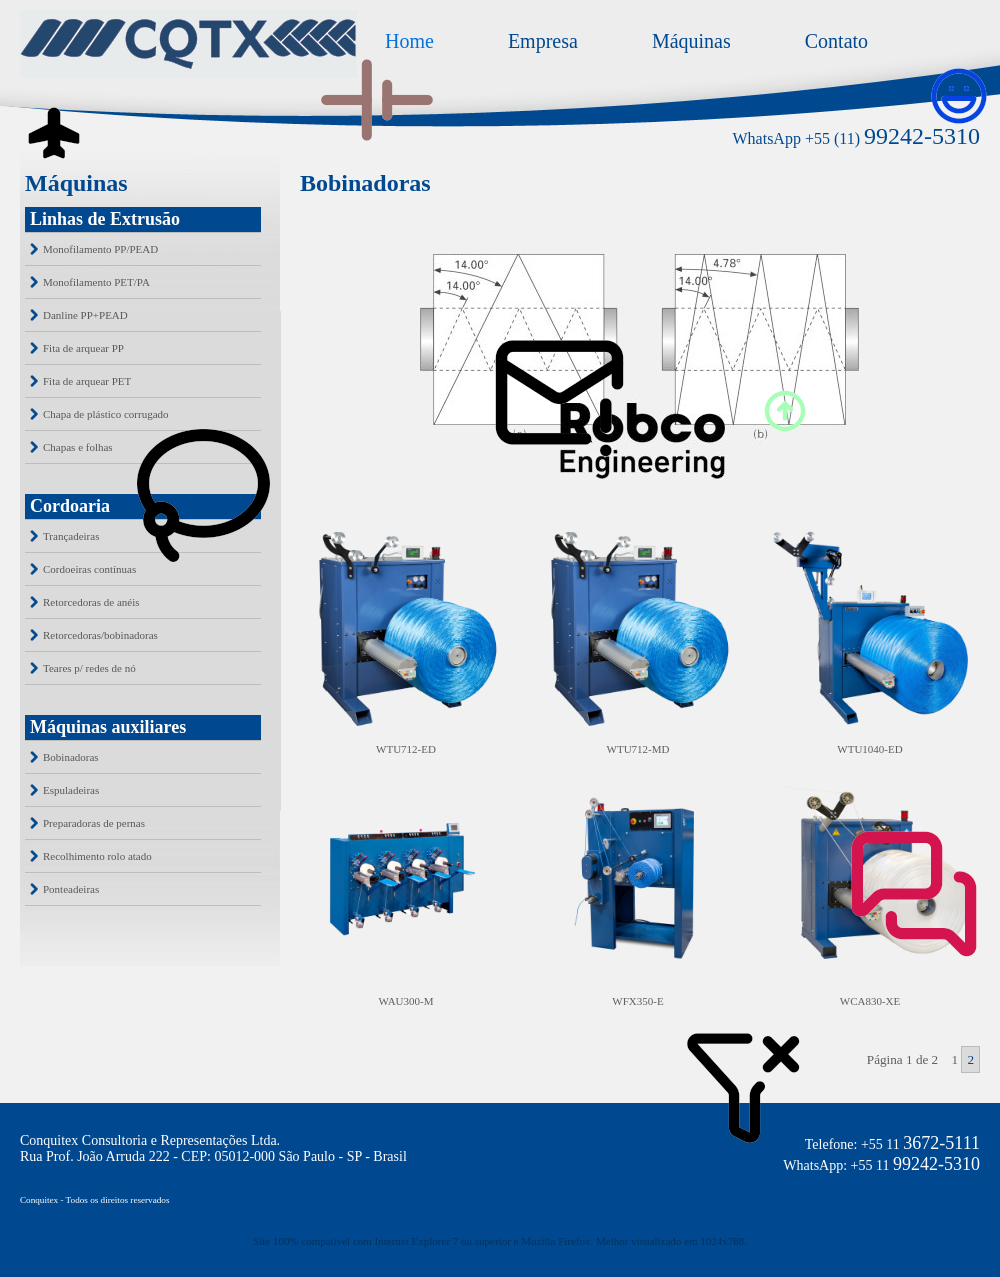 This screenshot has height=1277, width=1000. Describe the element at coordinates (744, 1085) in the screenshot. I see `clear all active filters` at that location.